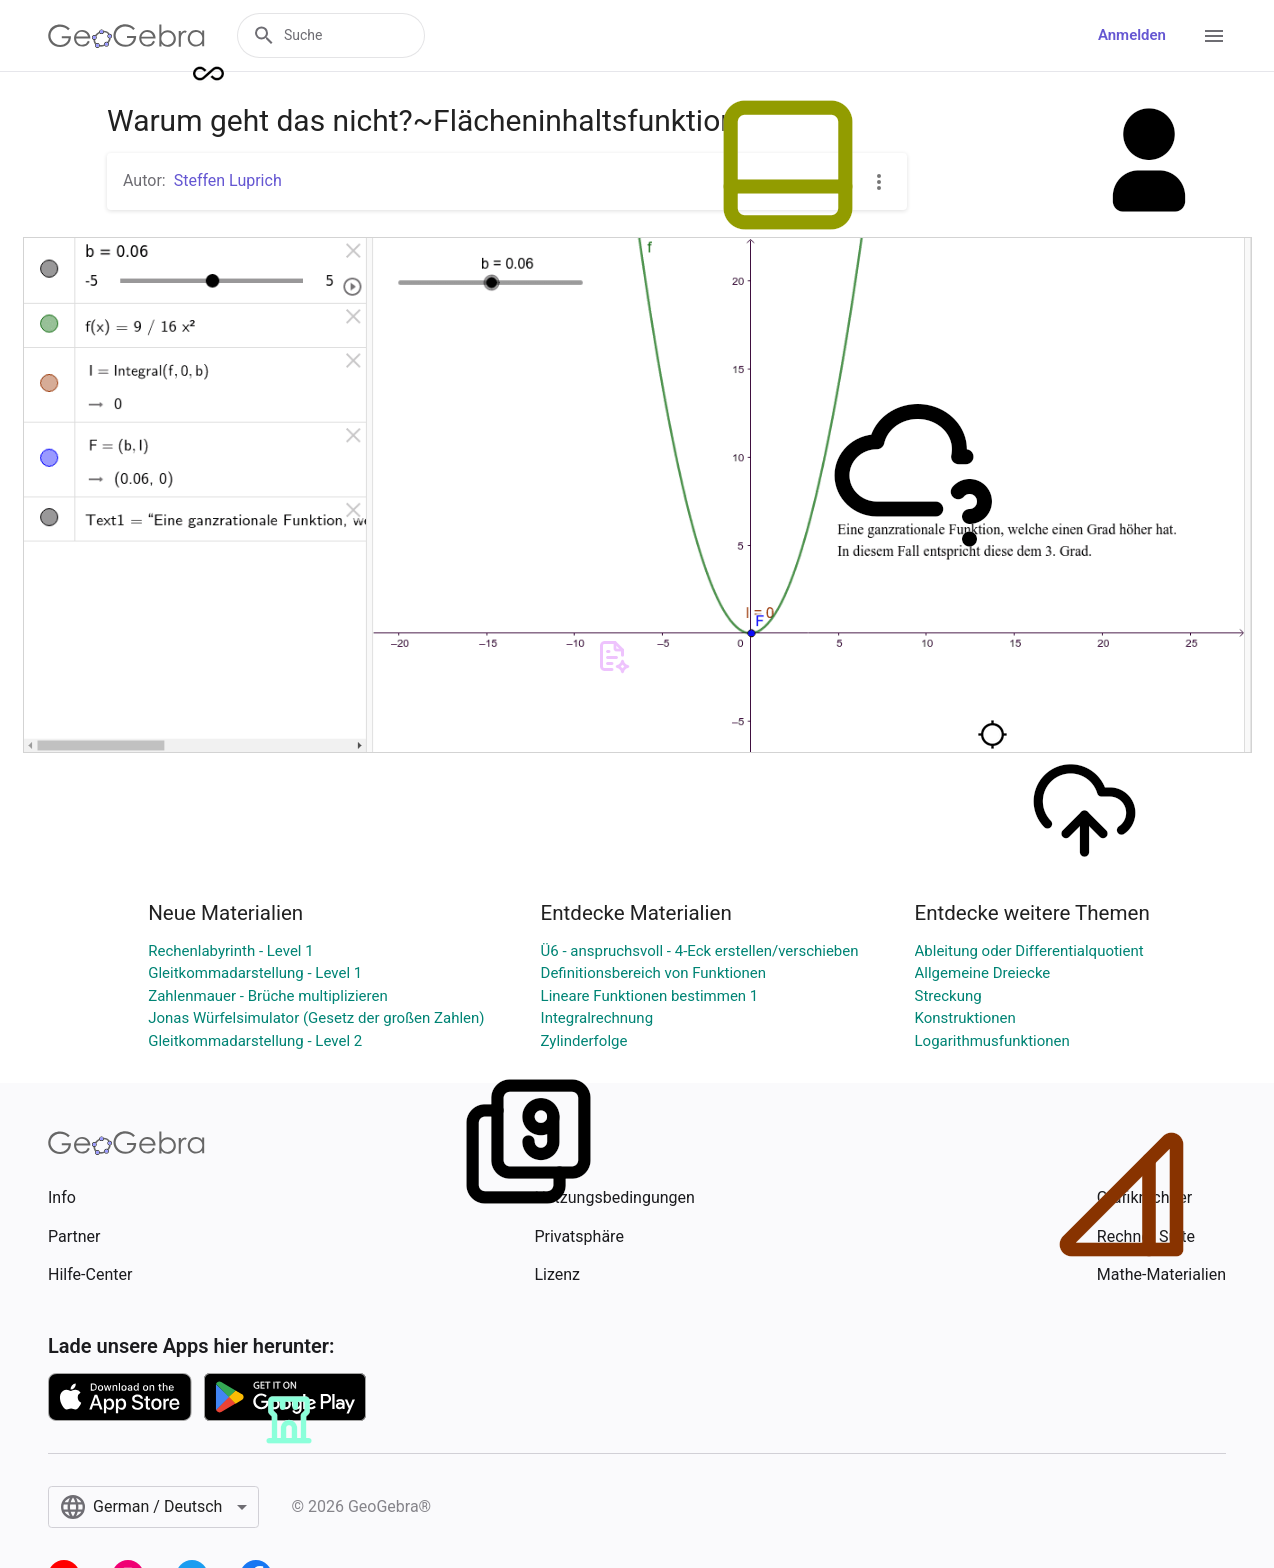 This screenshot has width=1274, height=1568. Describe the element at coordinates (788, 165) in the screenshot. I see `toggle bottom navigation bar visibility` at that location.